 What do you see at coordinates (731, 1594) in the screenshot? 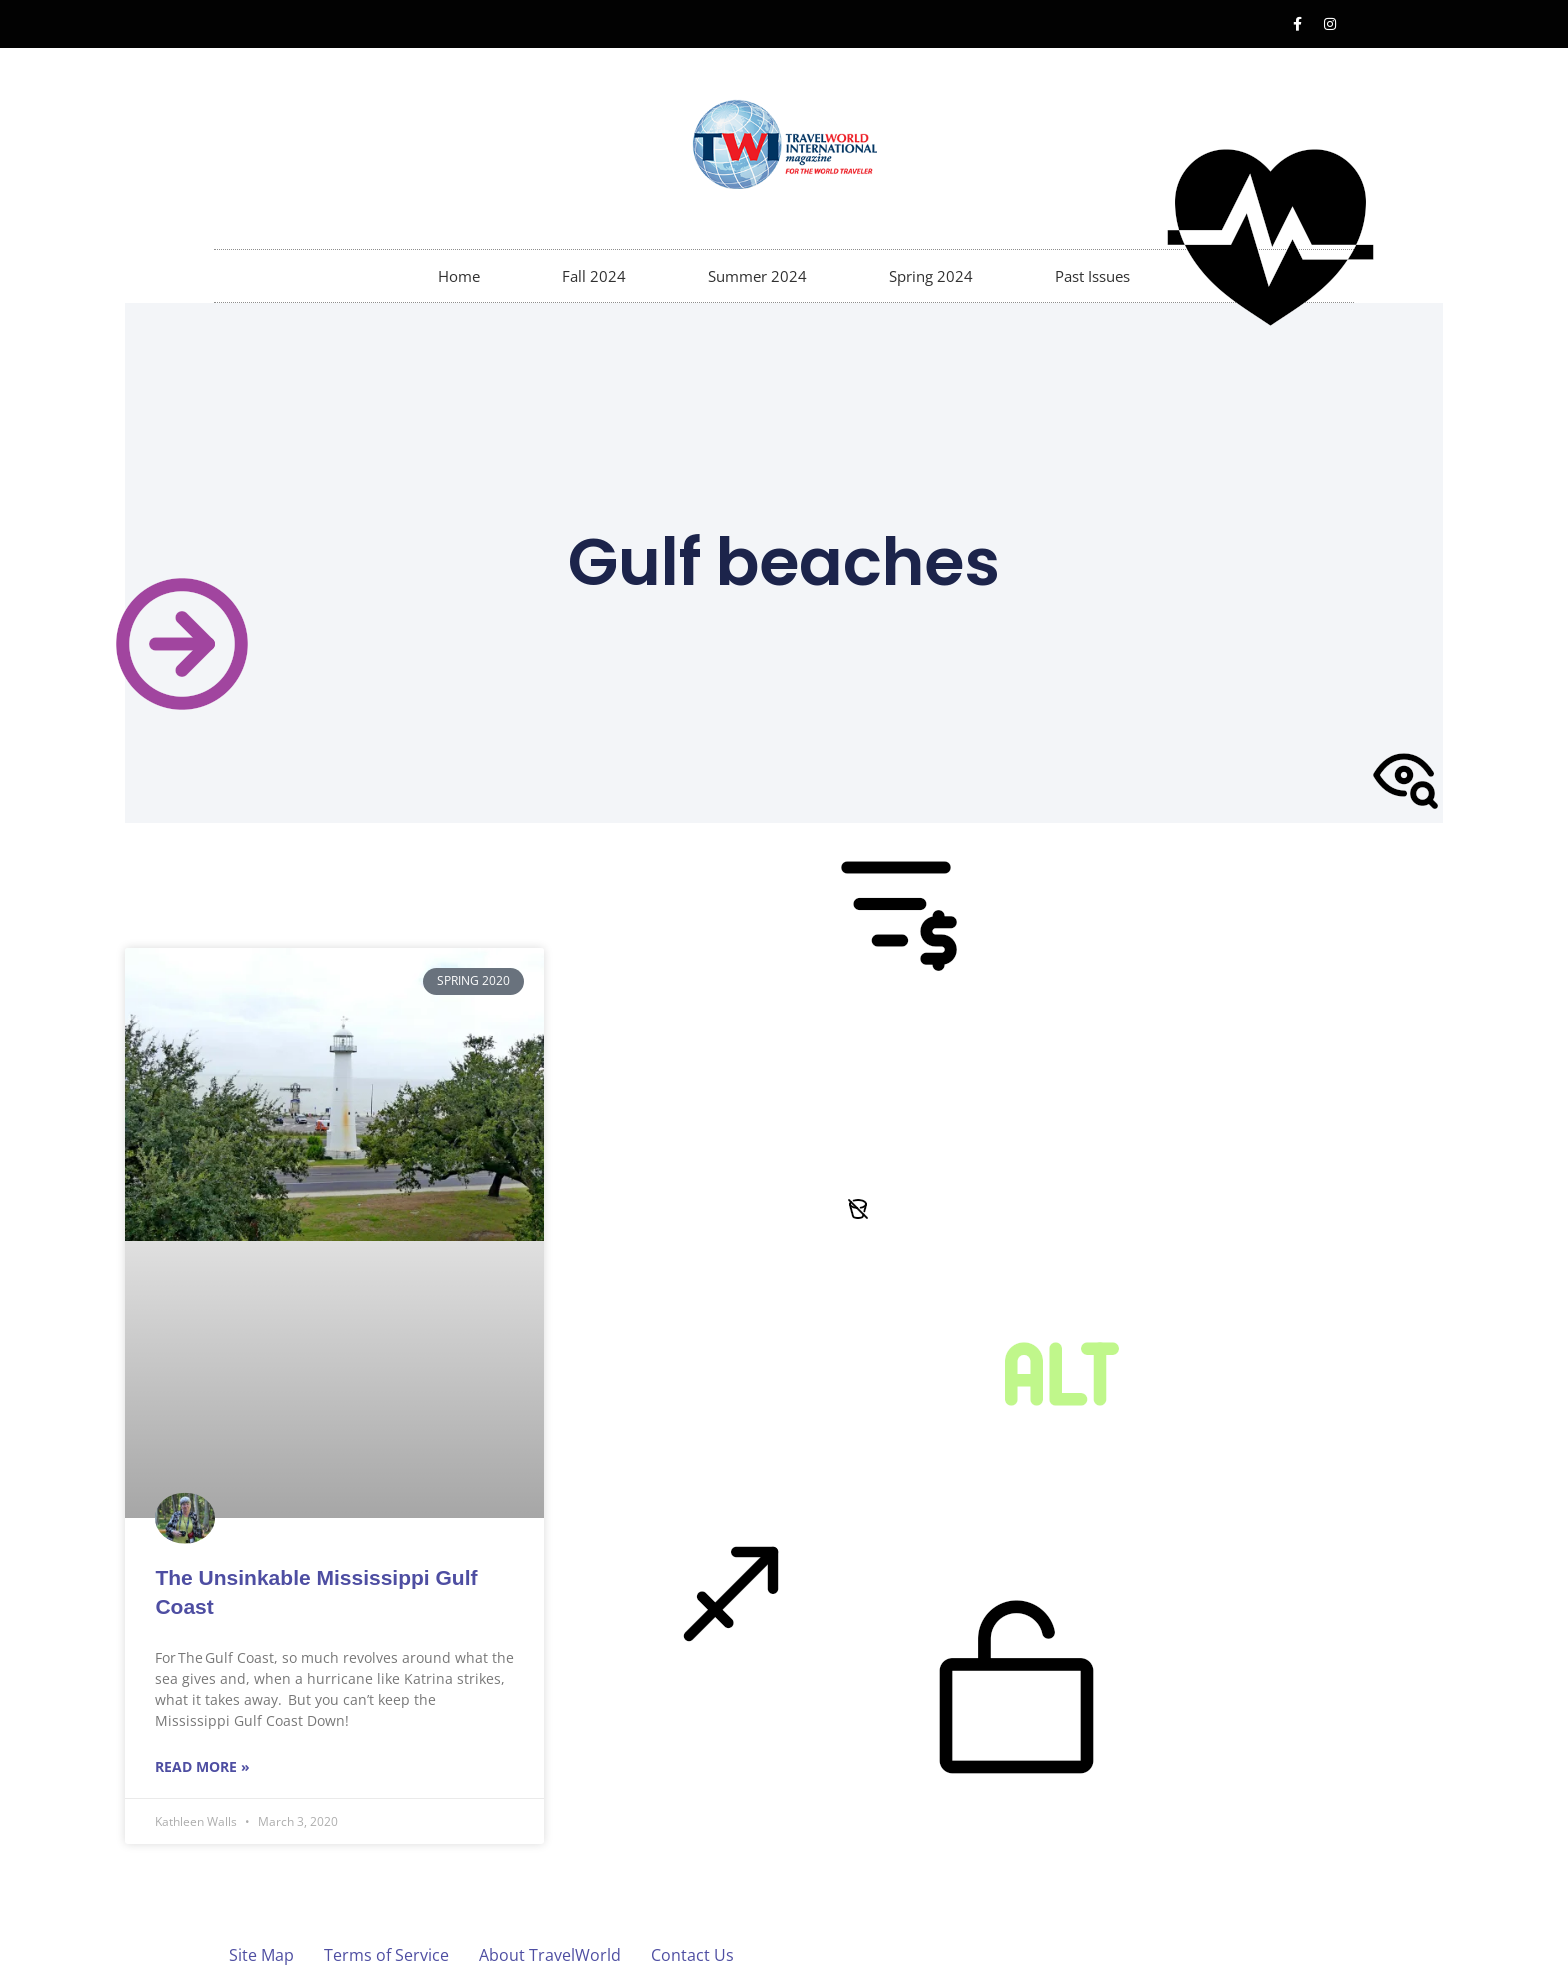
I see `sagittarius zodiac sign indicator` at bounding box center [731, 1594].